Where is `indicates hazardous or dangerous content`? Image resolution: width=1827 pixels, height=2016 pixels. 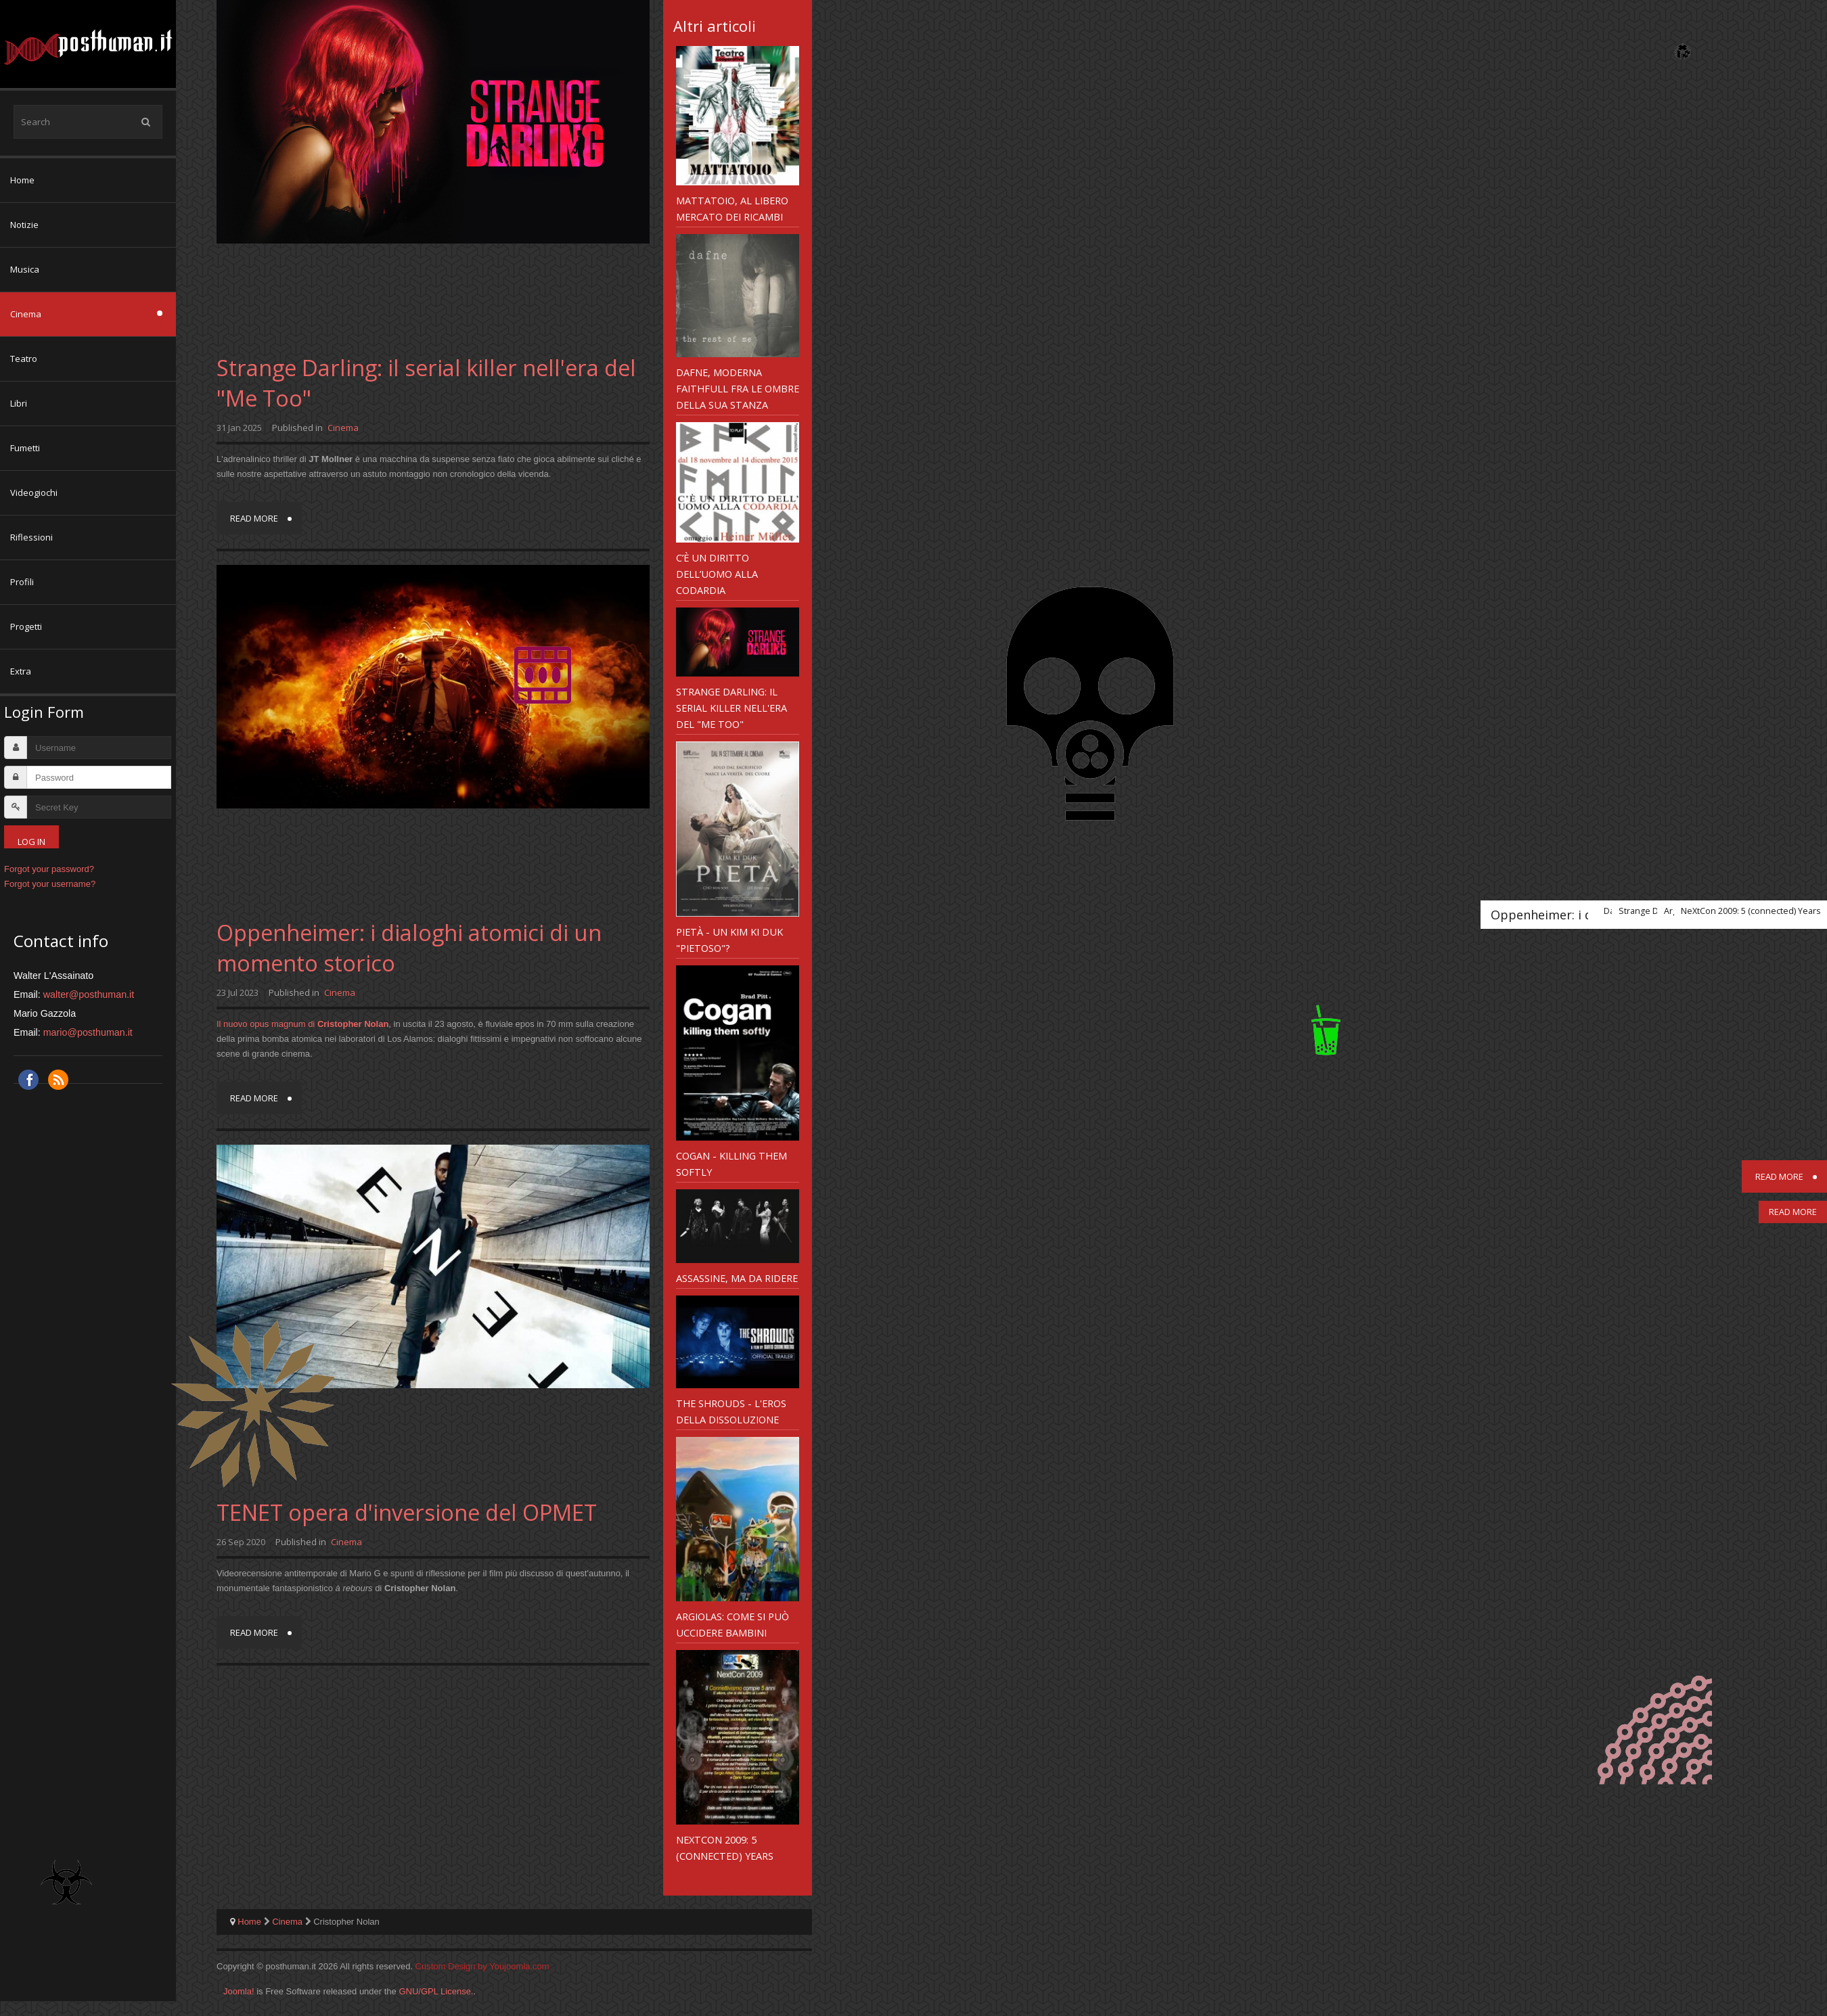
indicates hazardous or dangerous content is located at coordinates (66, 1883).